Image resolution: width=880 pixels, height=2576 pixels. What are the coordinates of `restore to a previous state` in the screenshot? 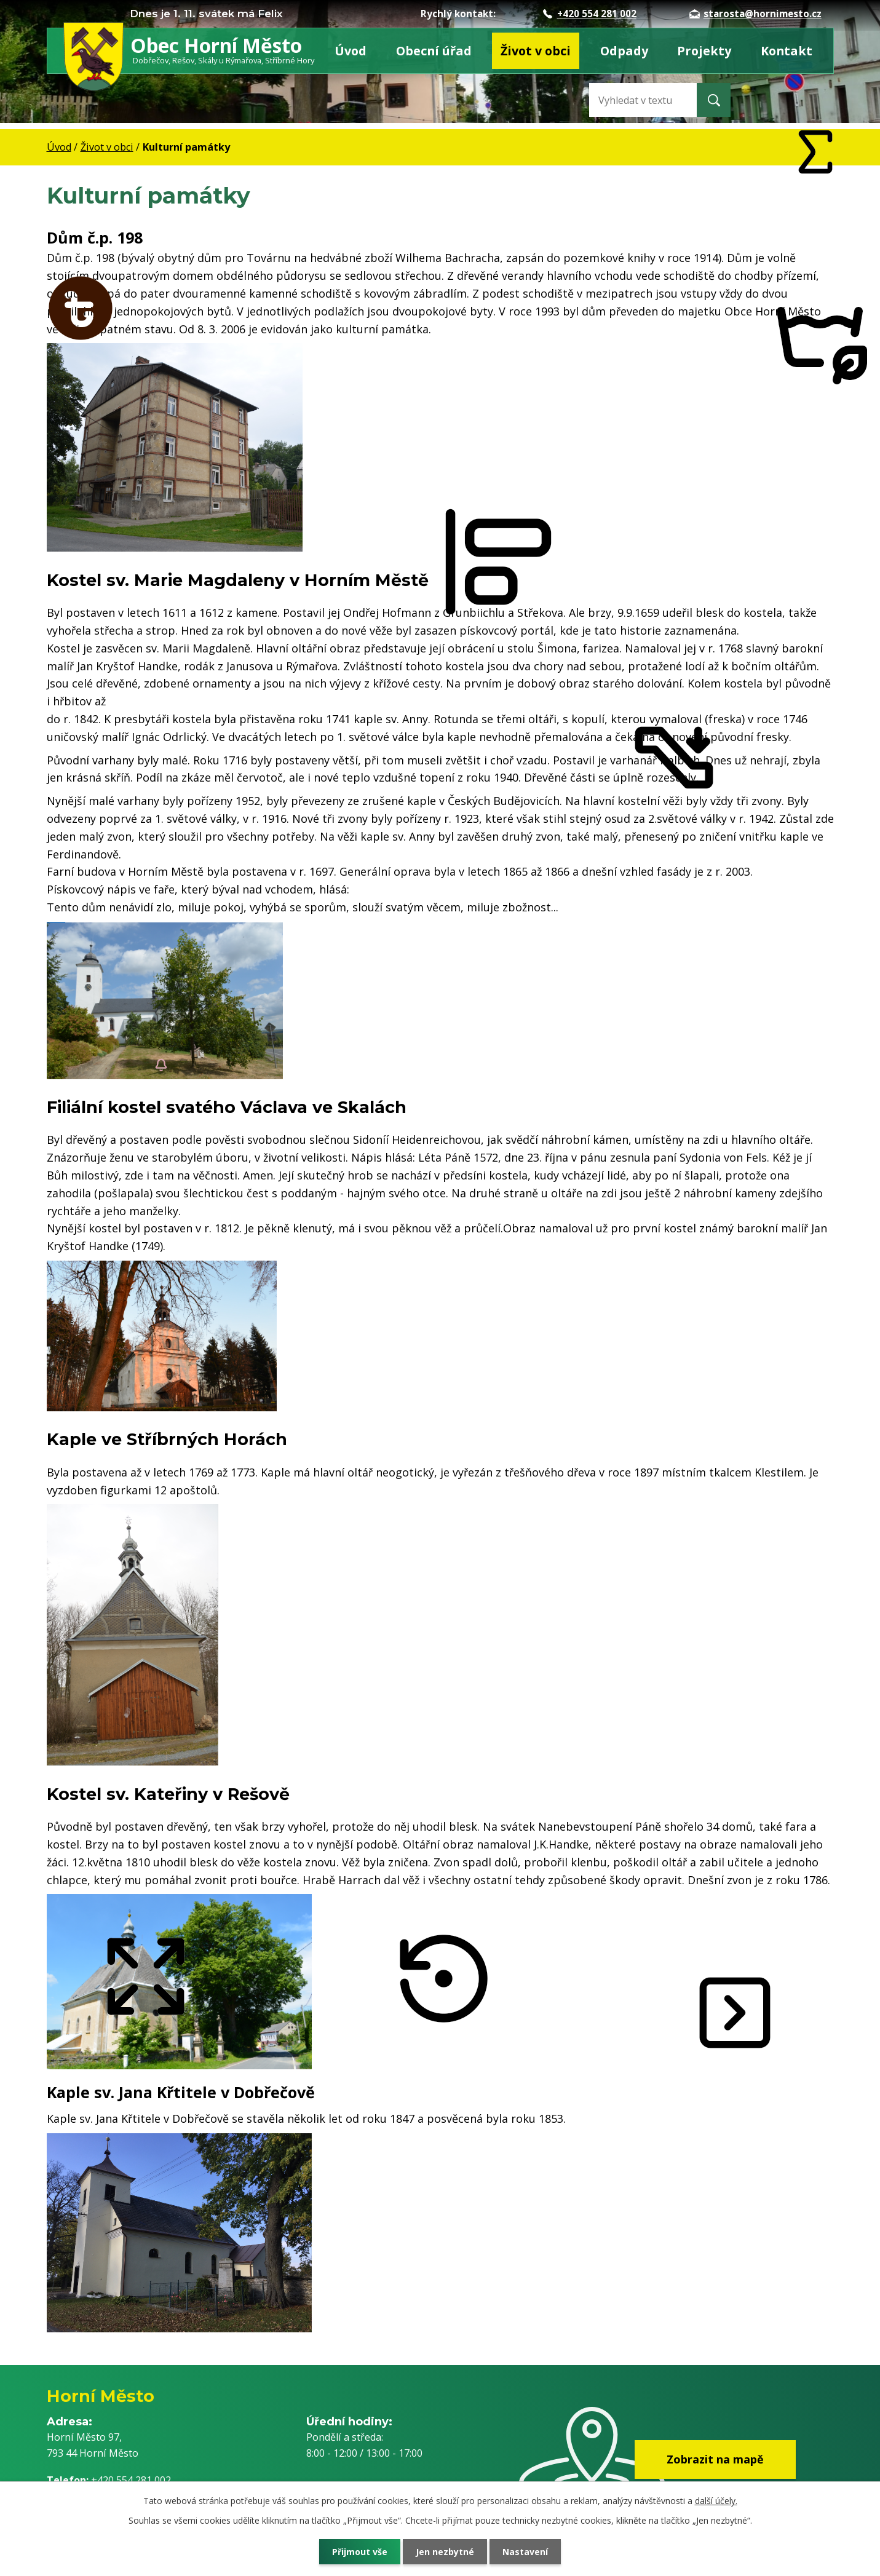 It's located at (443, 1978).